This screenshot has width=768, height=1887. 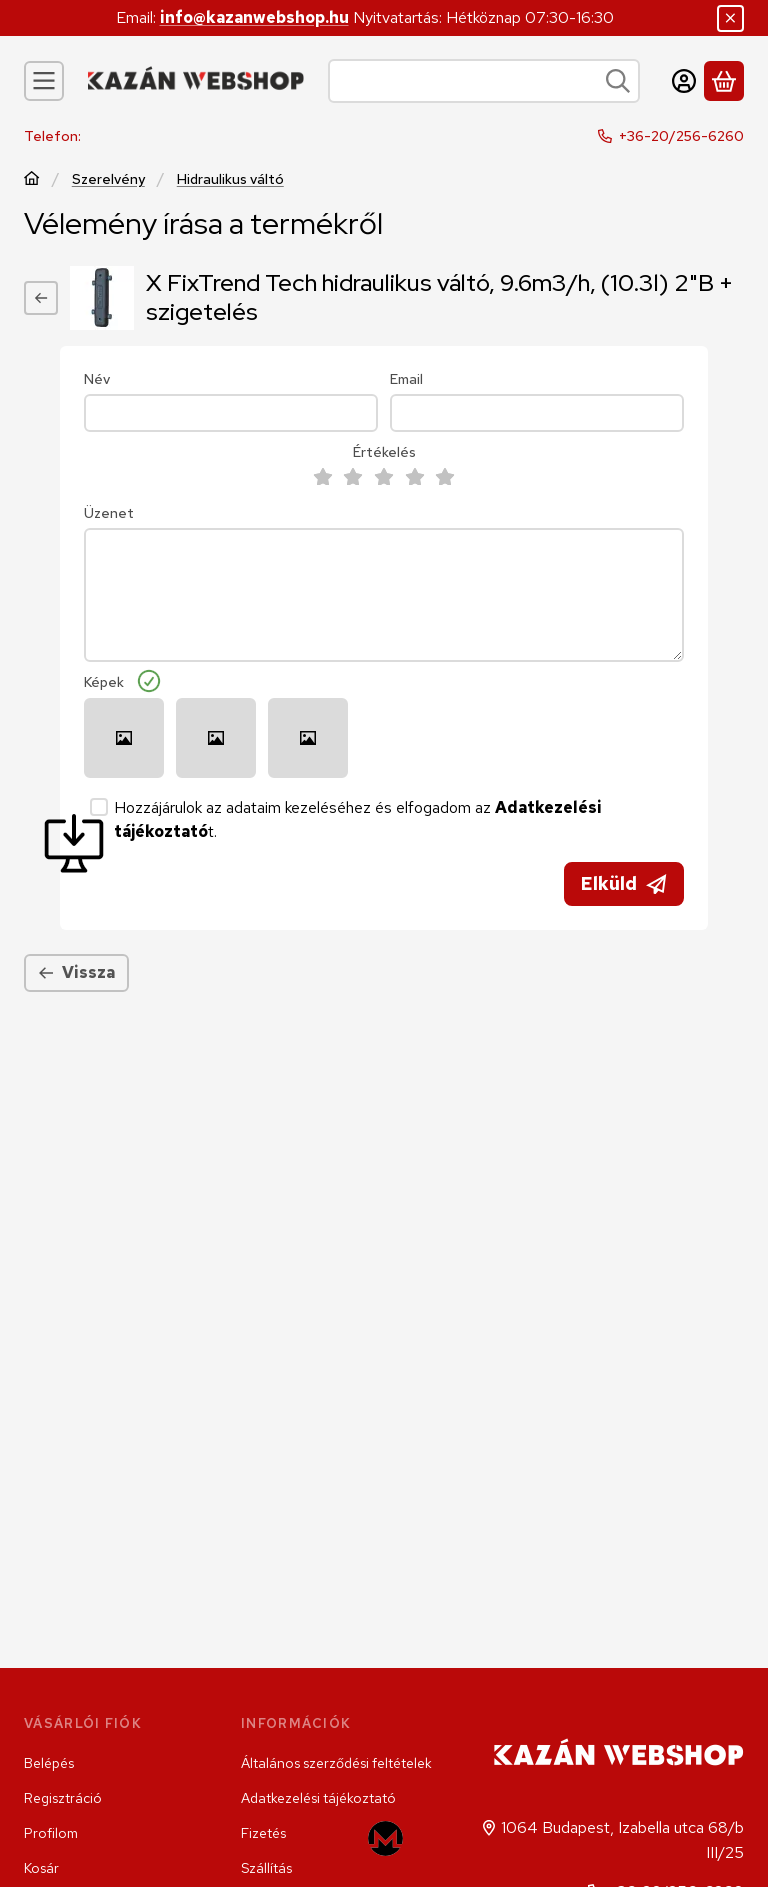 What do you see at coordinates (385, 1838) in the screenshot?
I see `monero cryptocurrency logo` at bounding box center [385, 1838].